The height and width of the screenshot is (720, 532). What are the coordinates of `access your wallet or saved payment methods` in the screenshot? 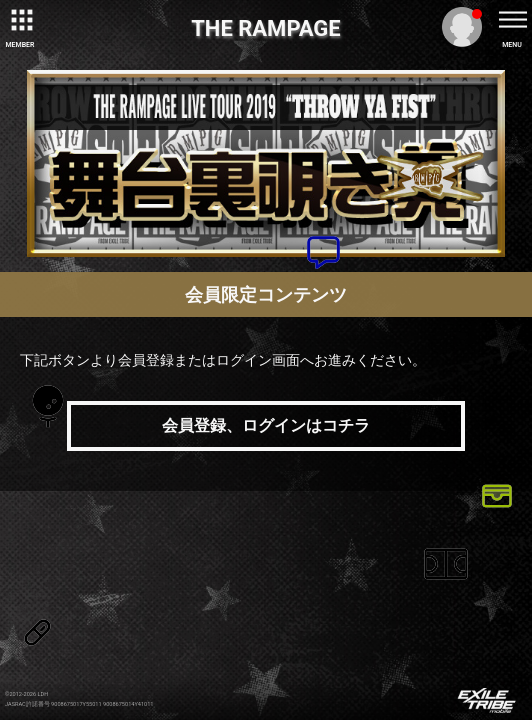 It's located at (497, 496).